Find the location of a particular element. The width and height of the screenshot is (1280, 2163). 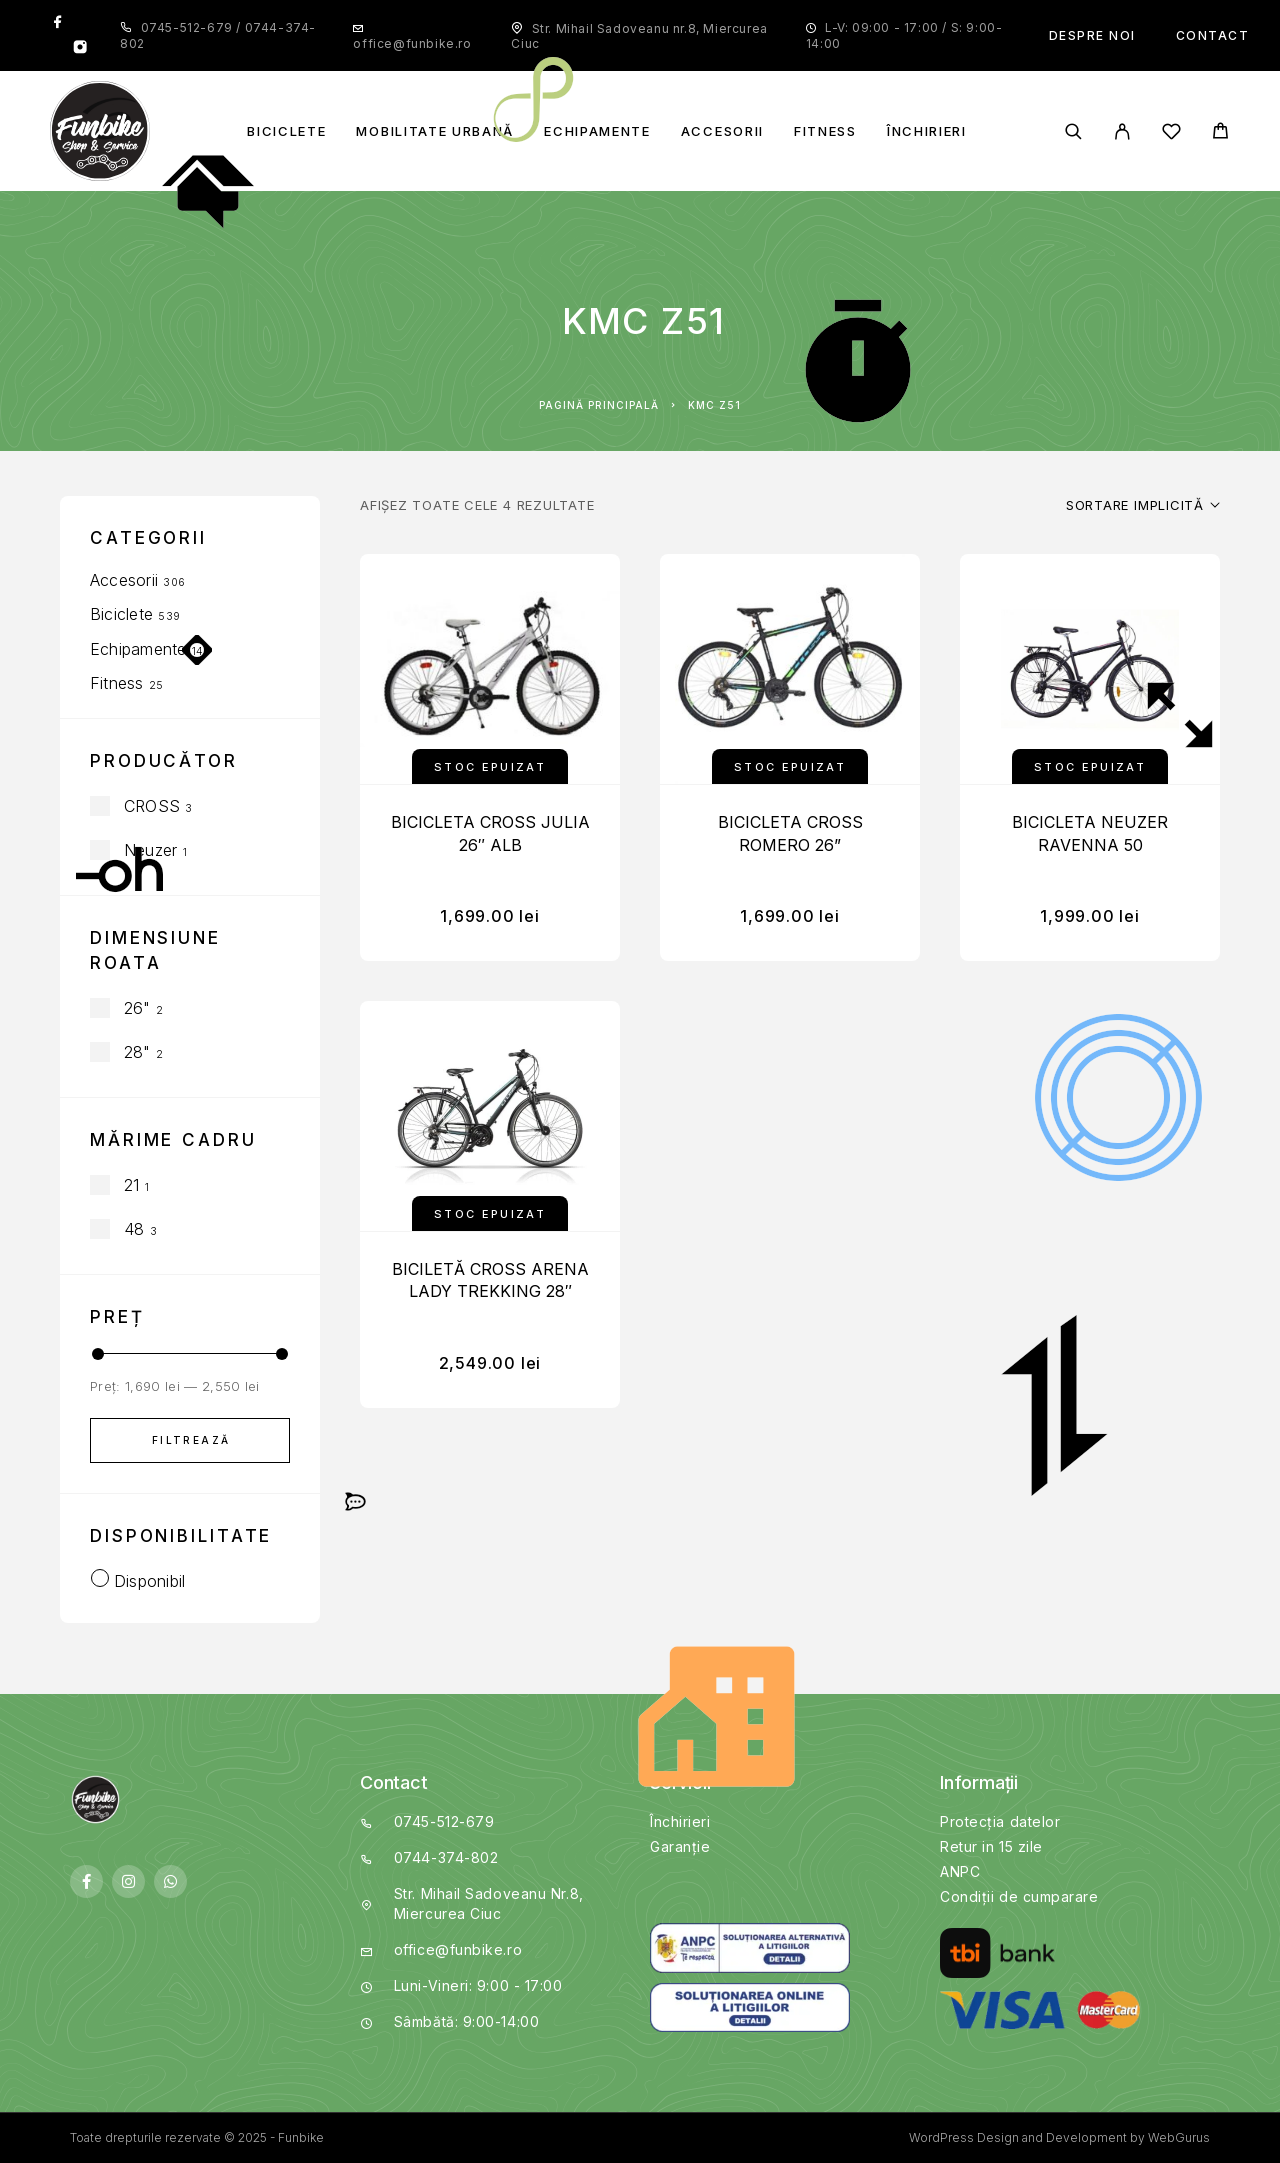

persistent systems company logo is located at coordinates (533, 99).